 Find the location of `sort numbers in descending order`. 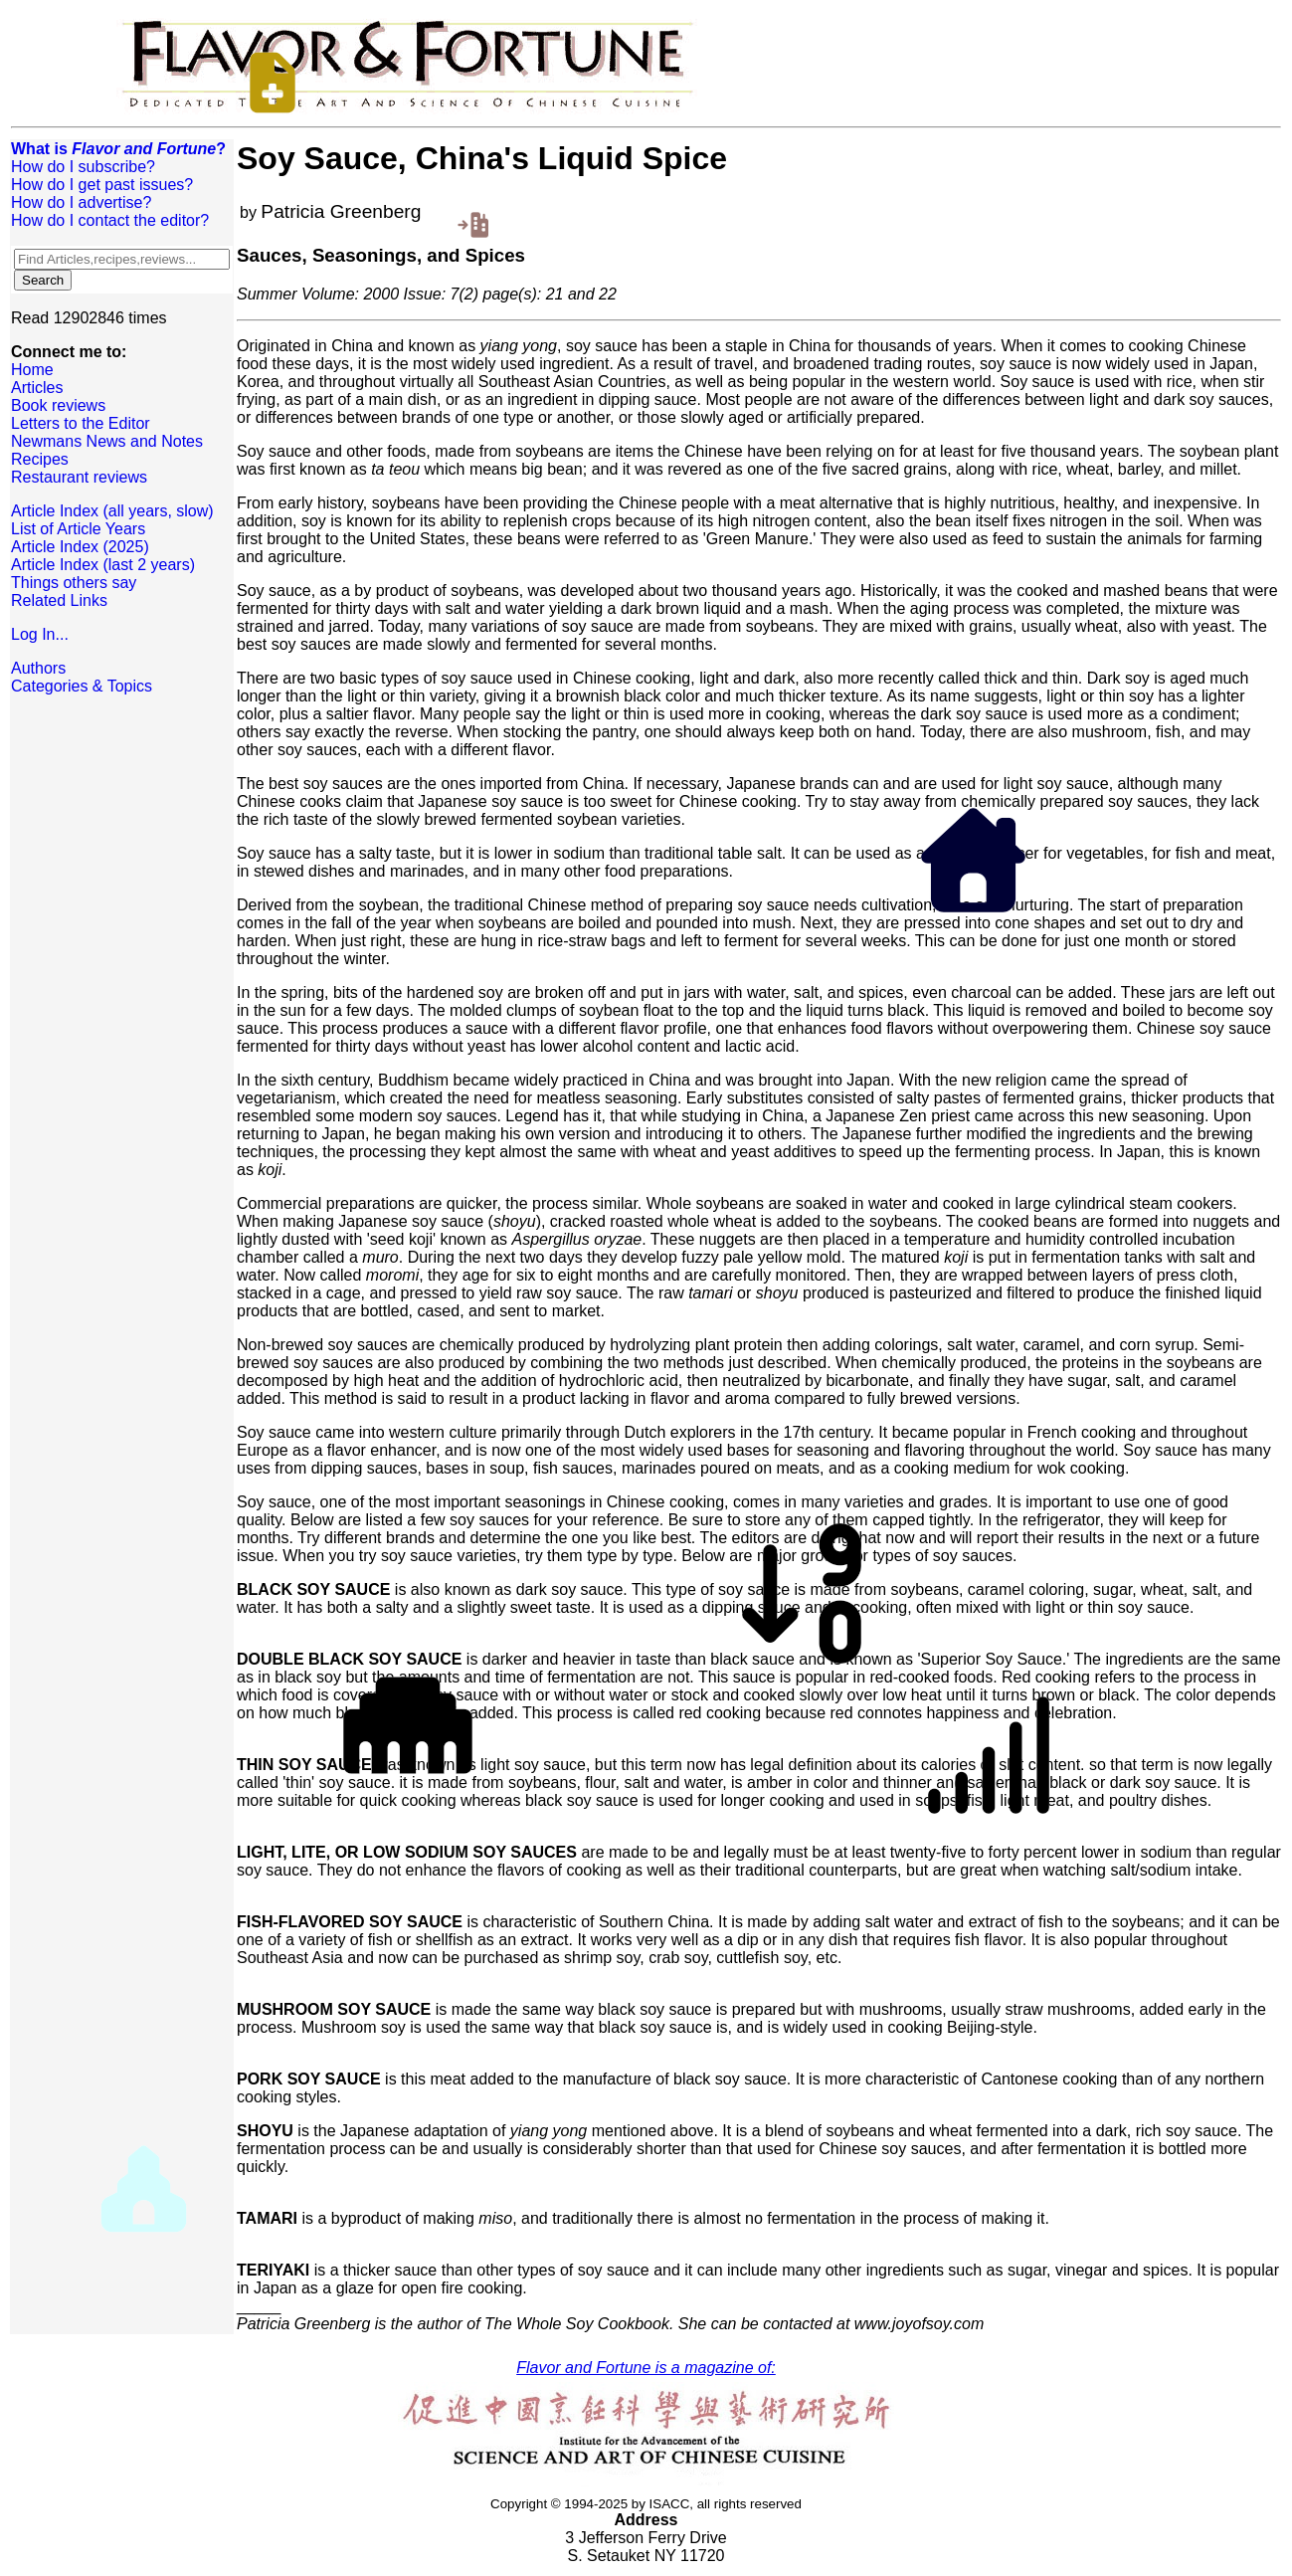

sort numbers in descending order is located at coordinates (805, 1593).